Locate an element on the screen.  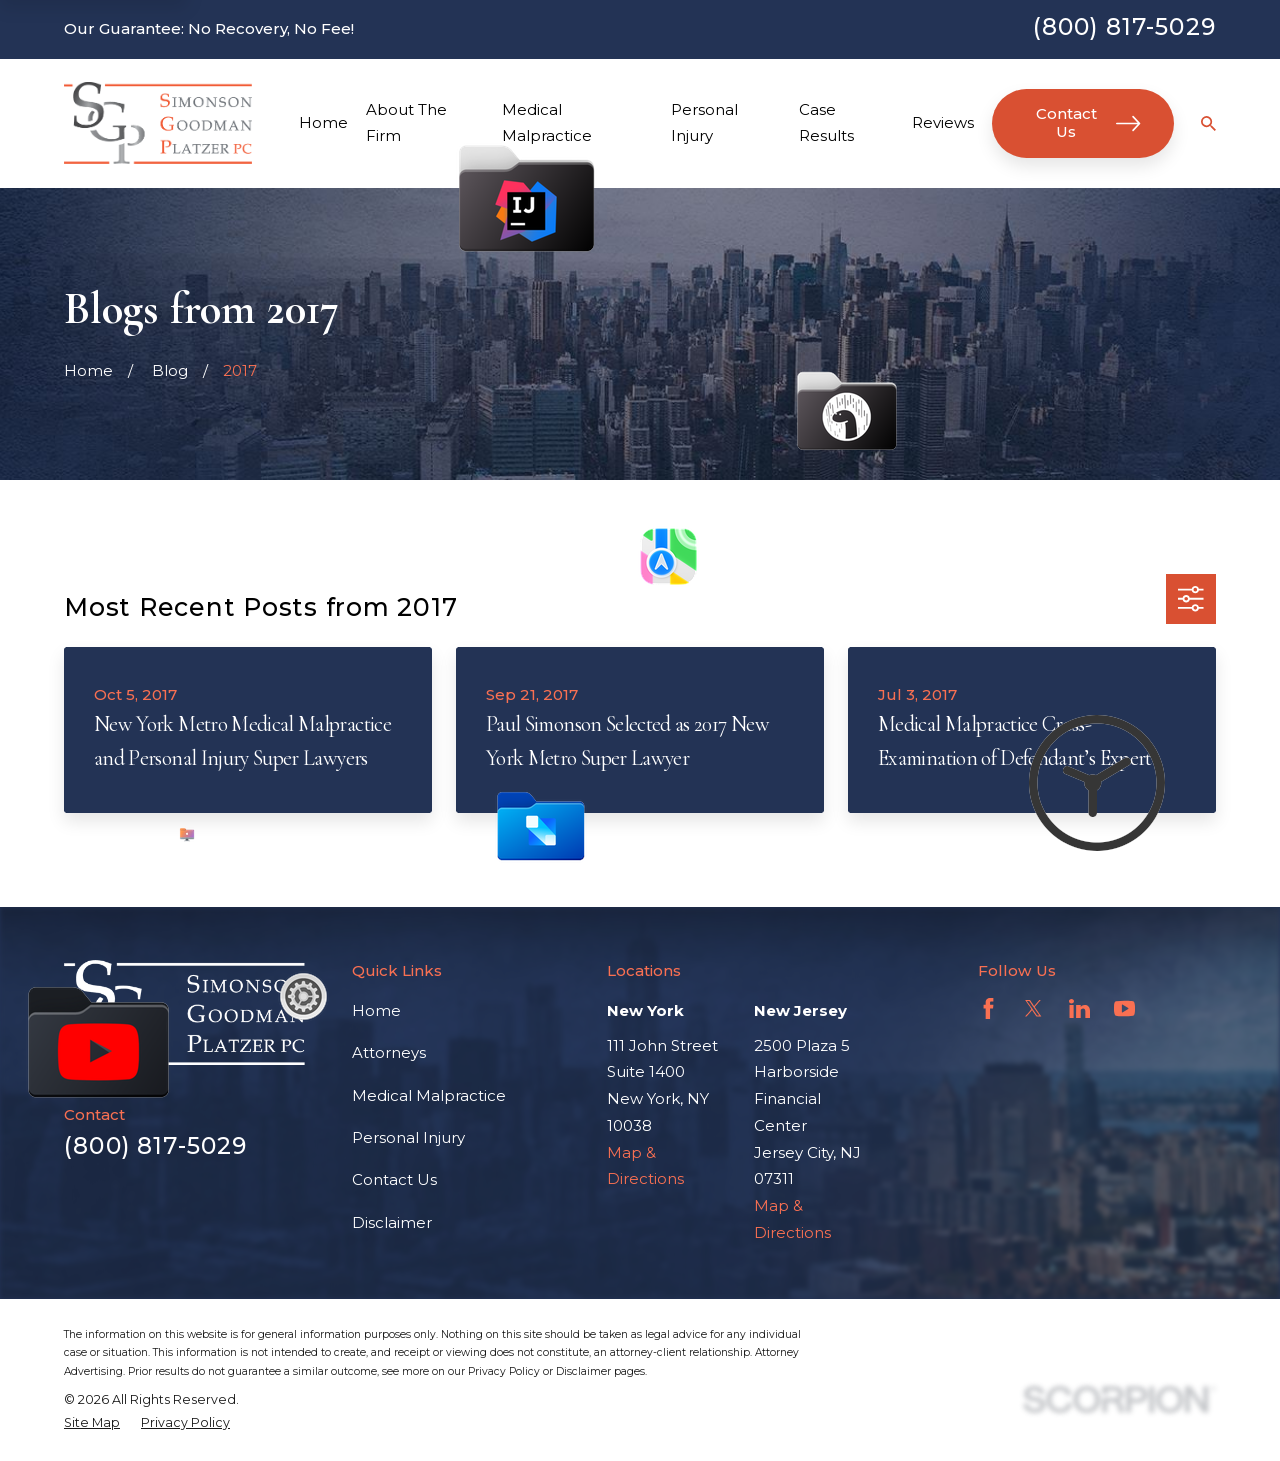
view or edit document properties is located at coordinates (303, 996).